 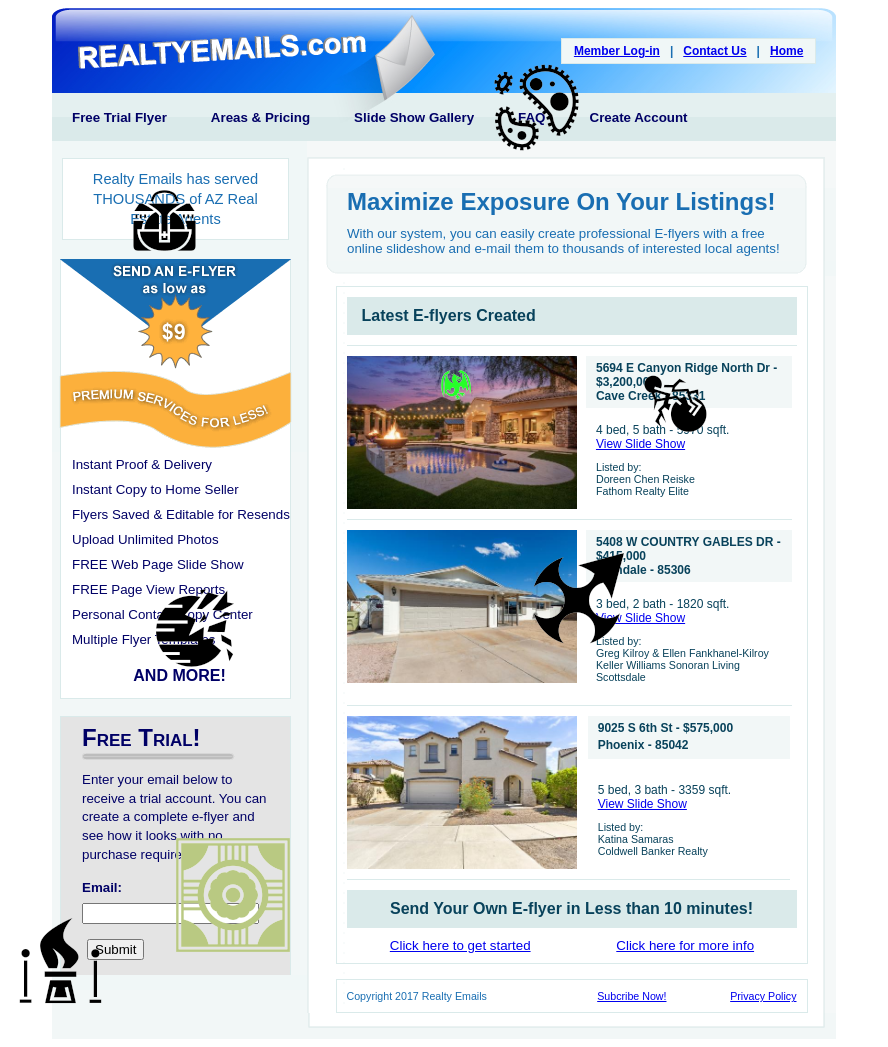 What do you see at coordinates (675, 403) in the screenshot?
I see `indicates electrical or energy-based attack` at bounding box center [675, 403].